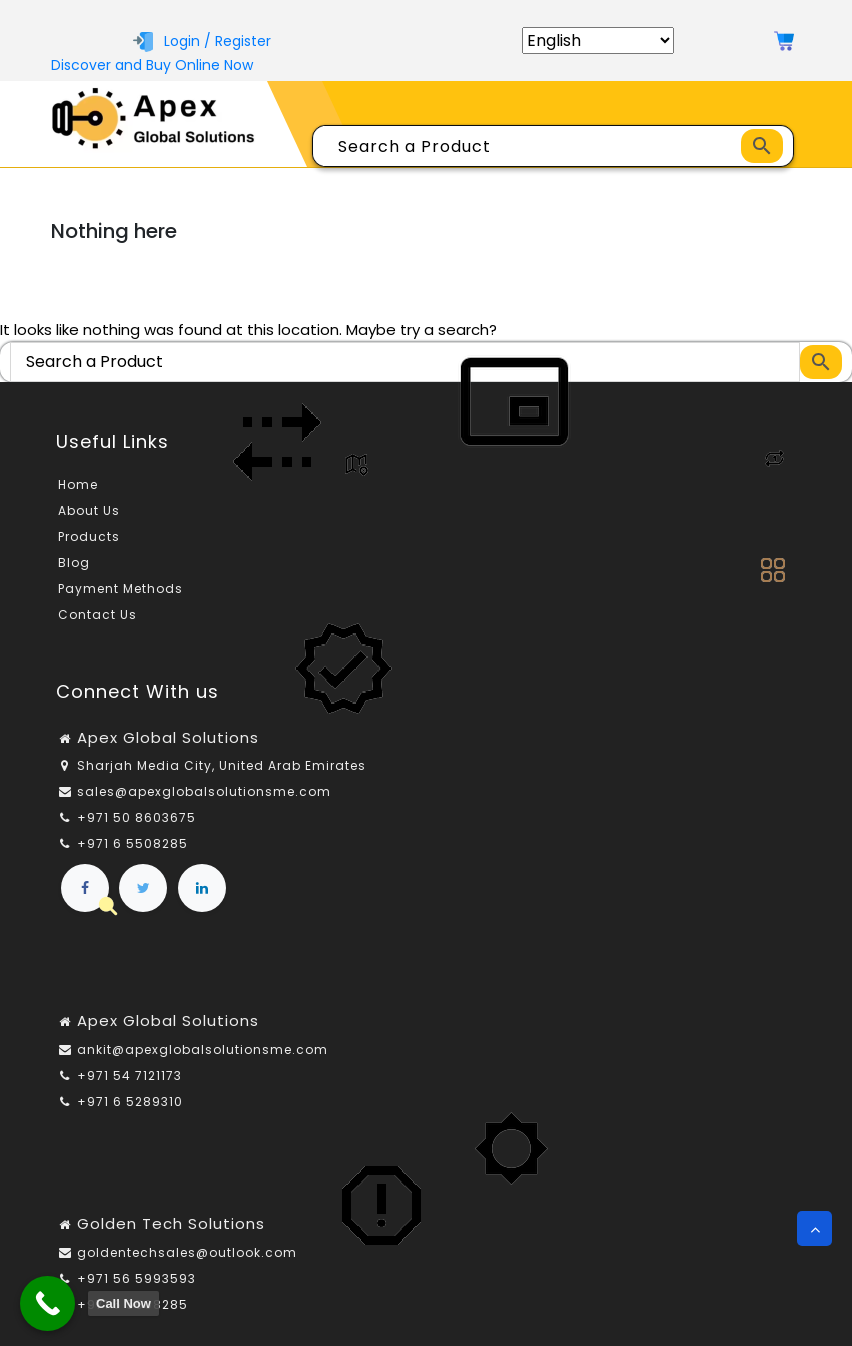  What do you see at coordinates (356, 464) in the screenshot?
I see `view map or navigation` at bounding box center [356, 464].